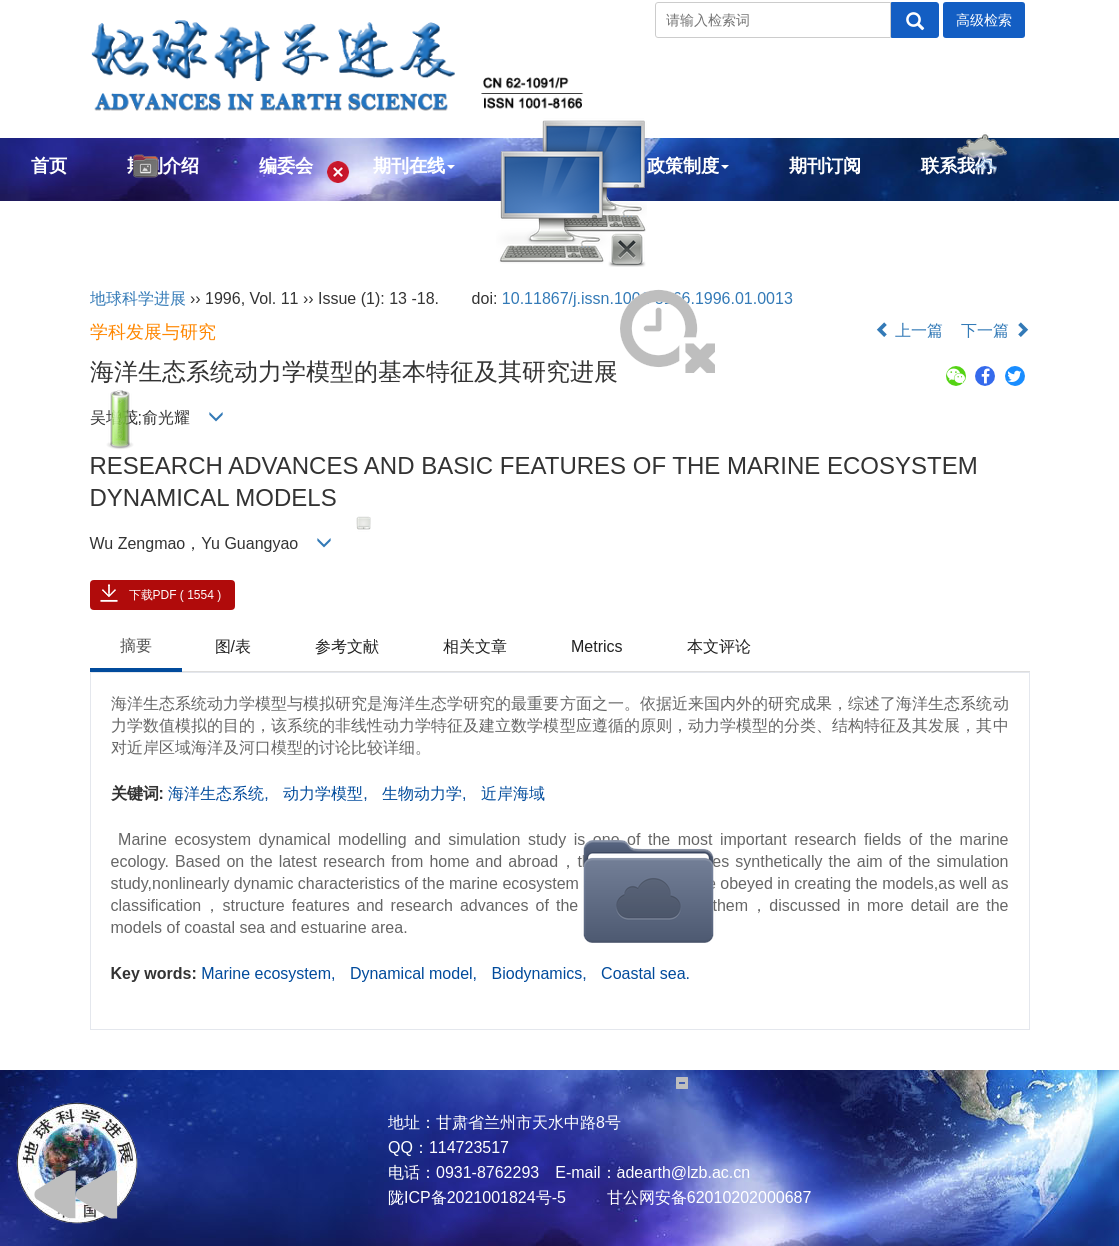 Image resolution: width=1119 pixels, height=1246 pixels. I want to click on open pictures folder, so click(145, 165).